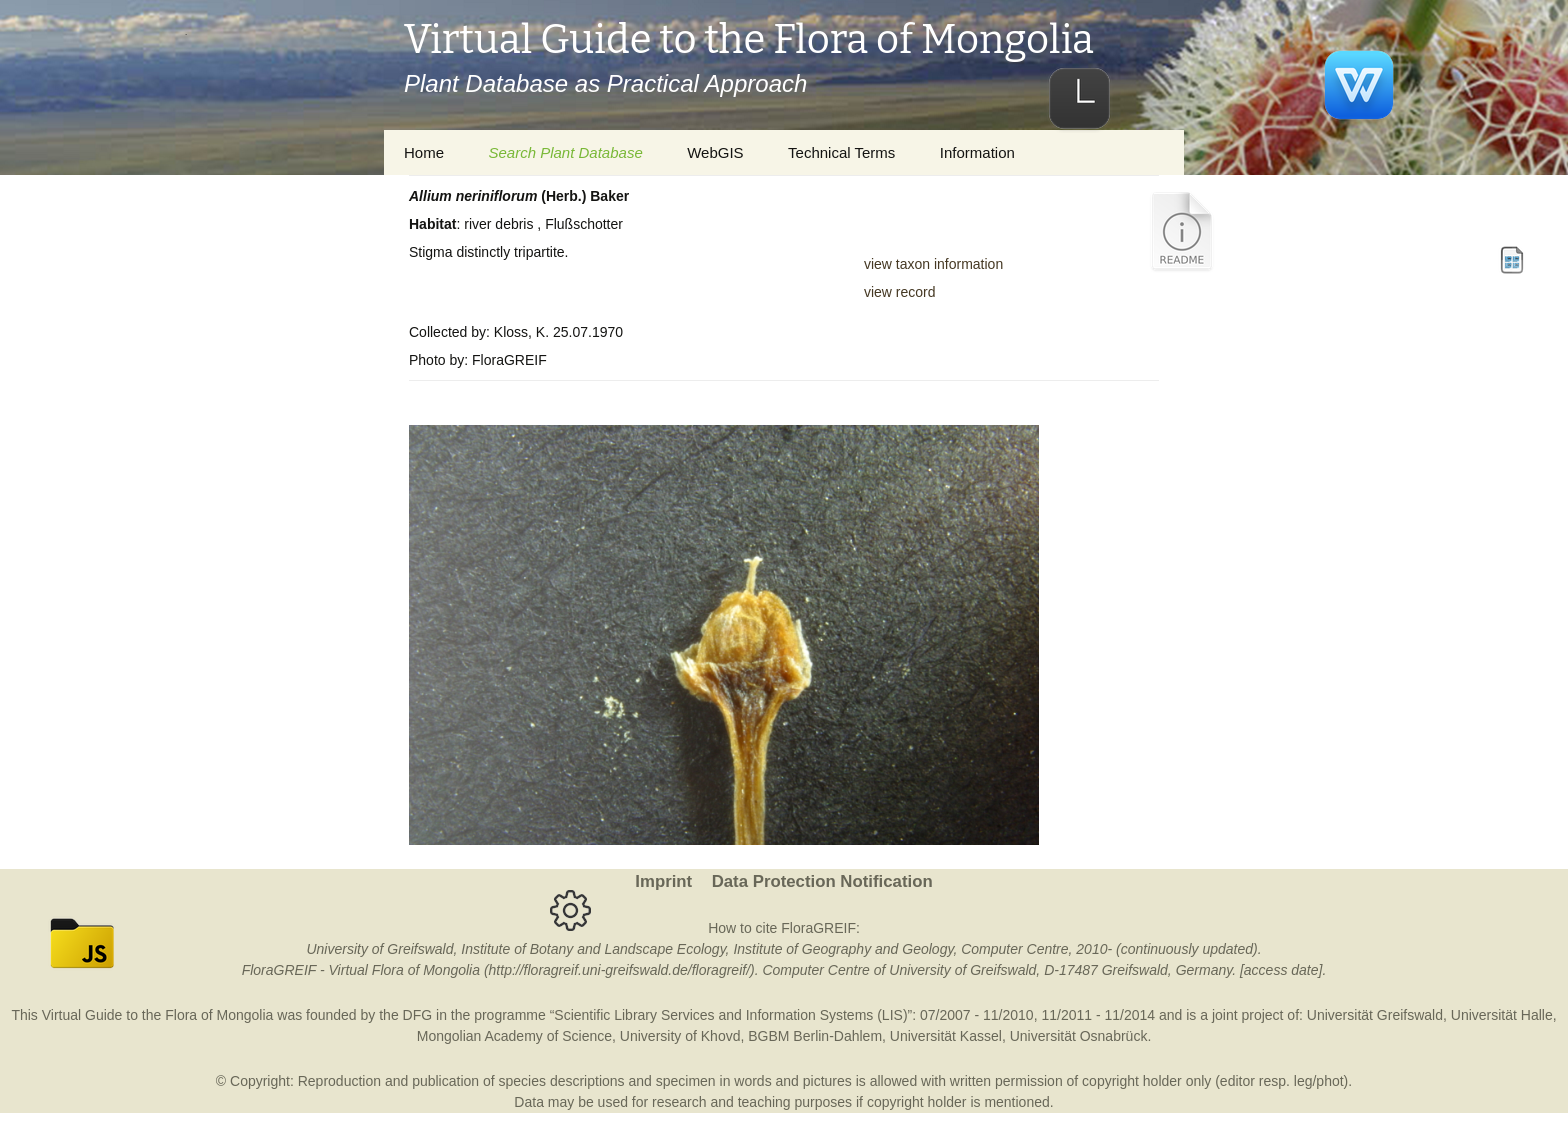  Describe the element at coordinates (1079, 99) in the screenshot. I see `open date and time settings` at that location.